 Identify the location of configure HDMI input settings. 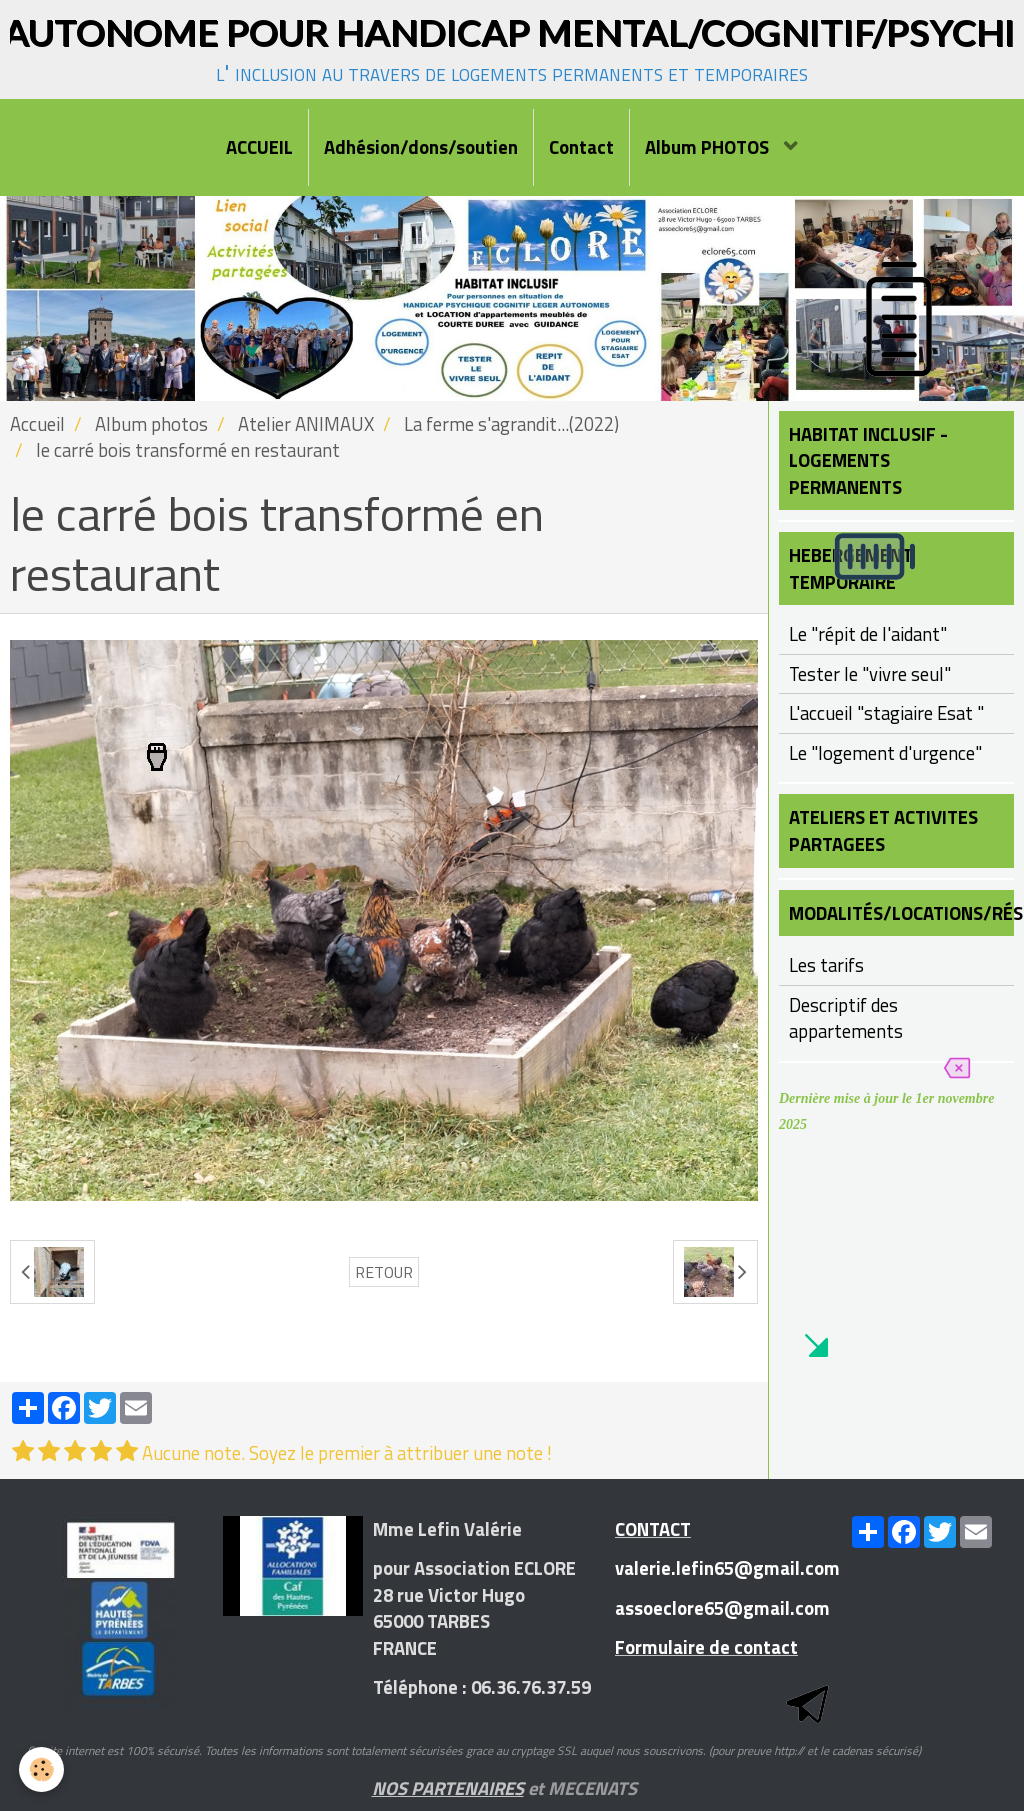
(157, 757).